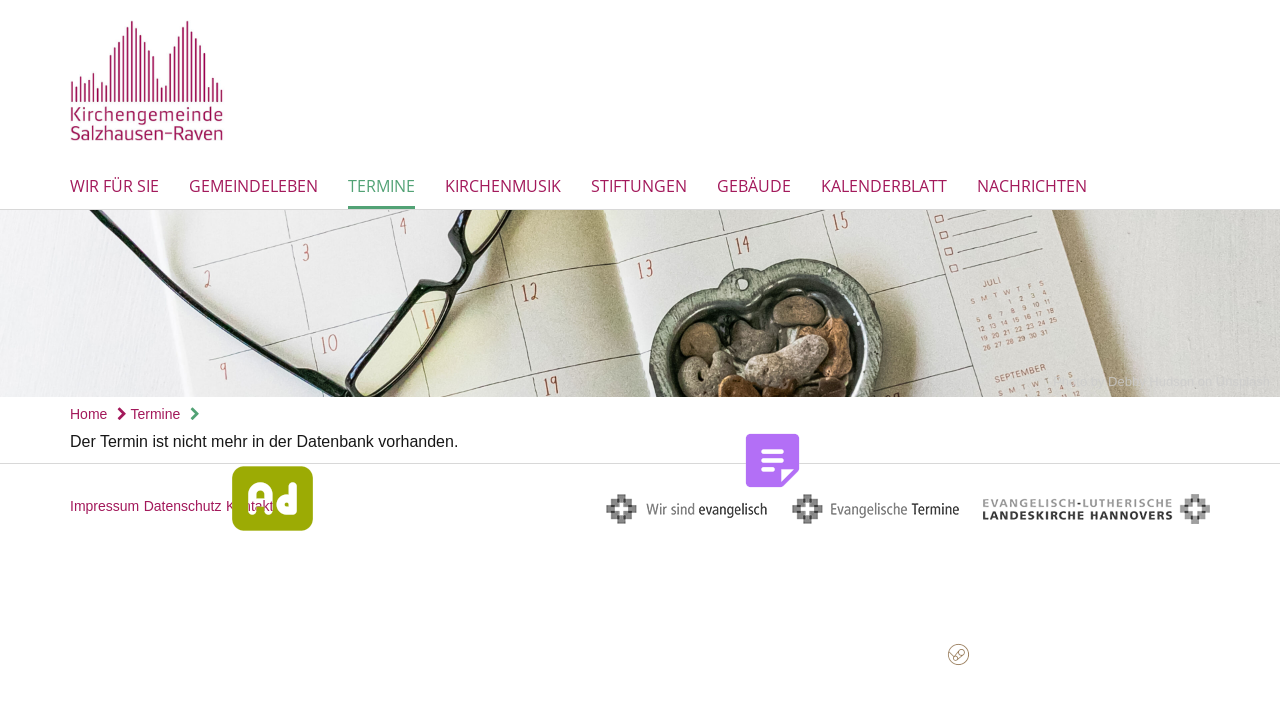 The image size is (1280, 720). Describe the element at coordinates (772, 460) in the screenshot. I see `create a new note` at that location.